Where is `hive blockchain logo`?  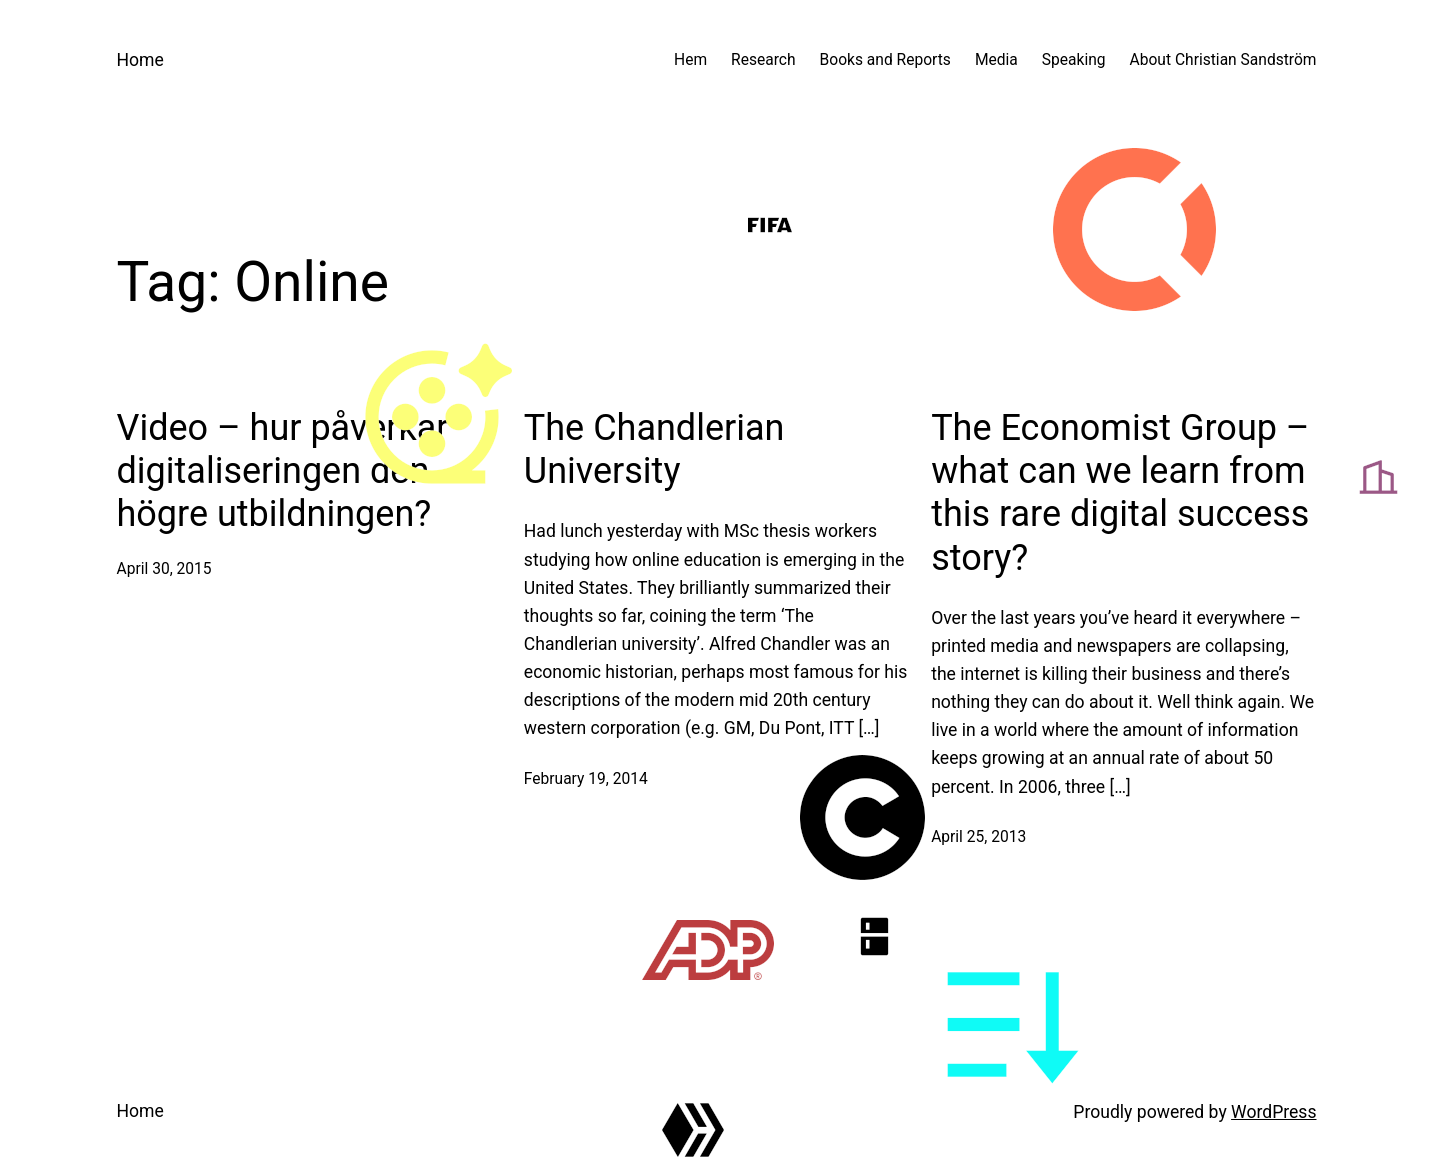
hive blockchain logo is located at coordinates (693, 1130).